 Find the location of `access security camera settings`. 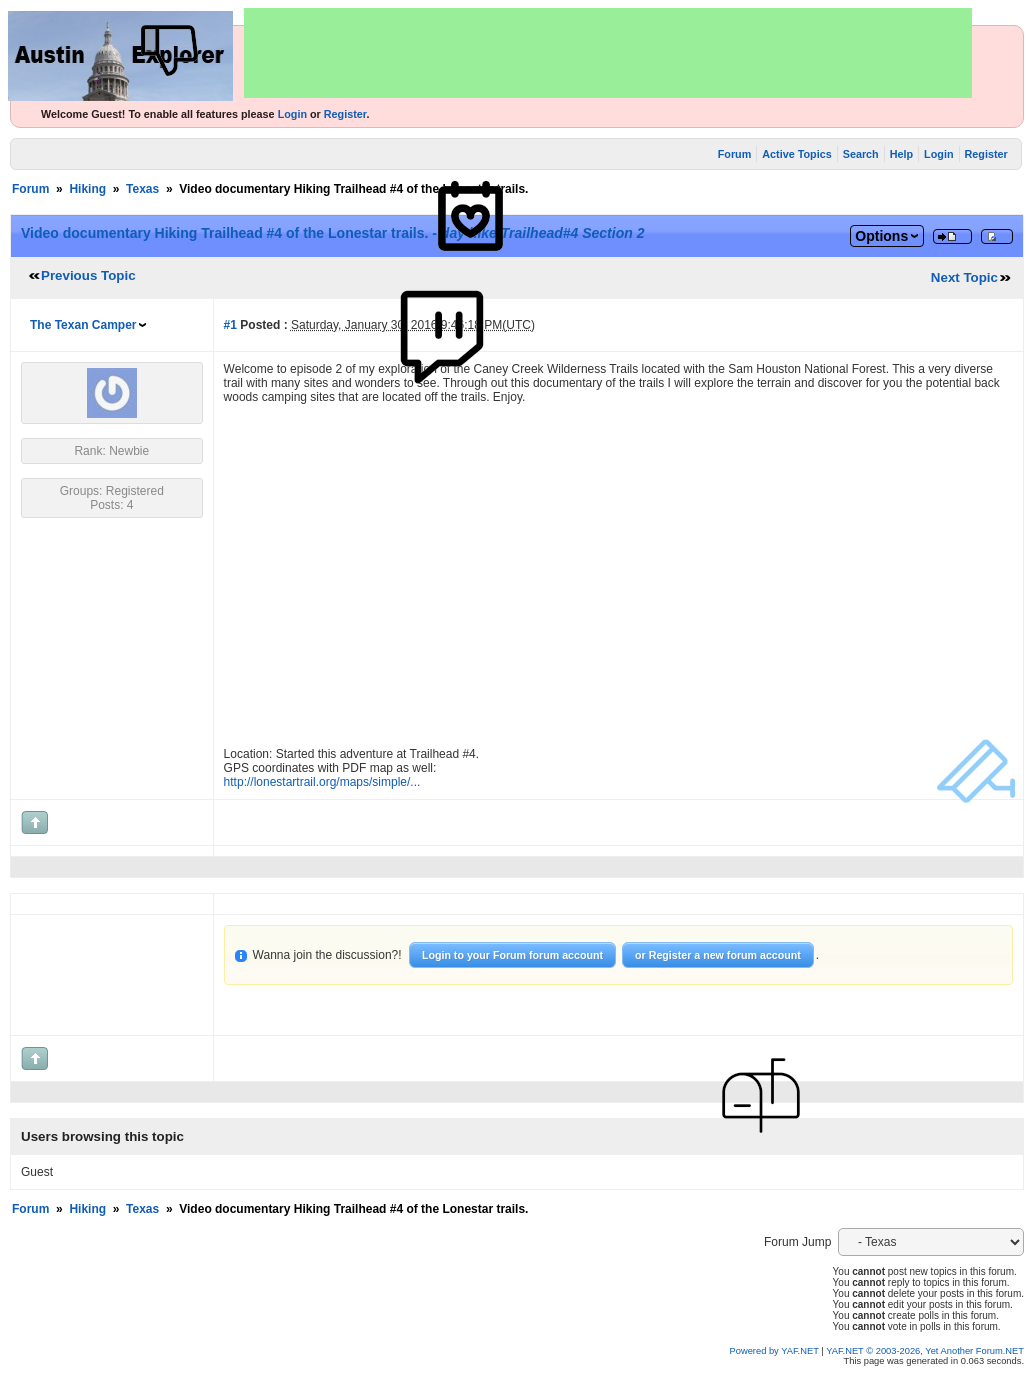

access security camera settings is located at coordinates (976, 776).